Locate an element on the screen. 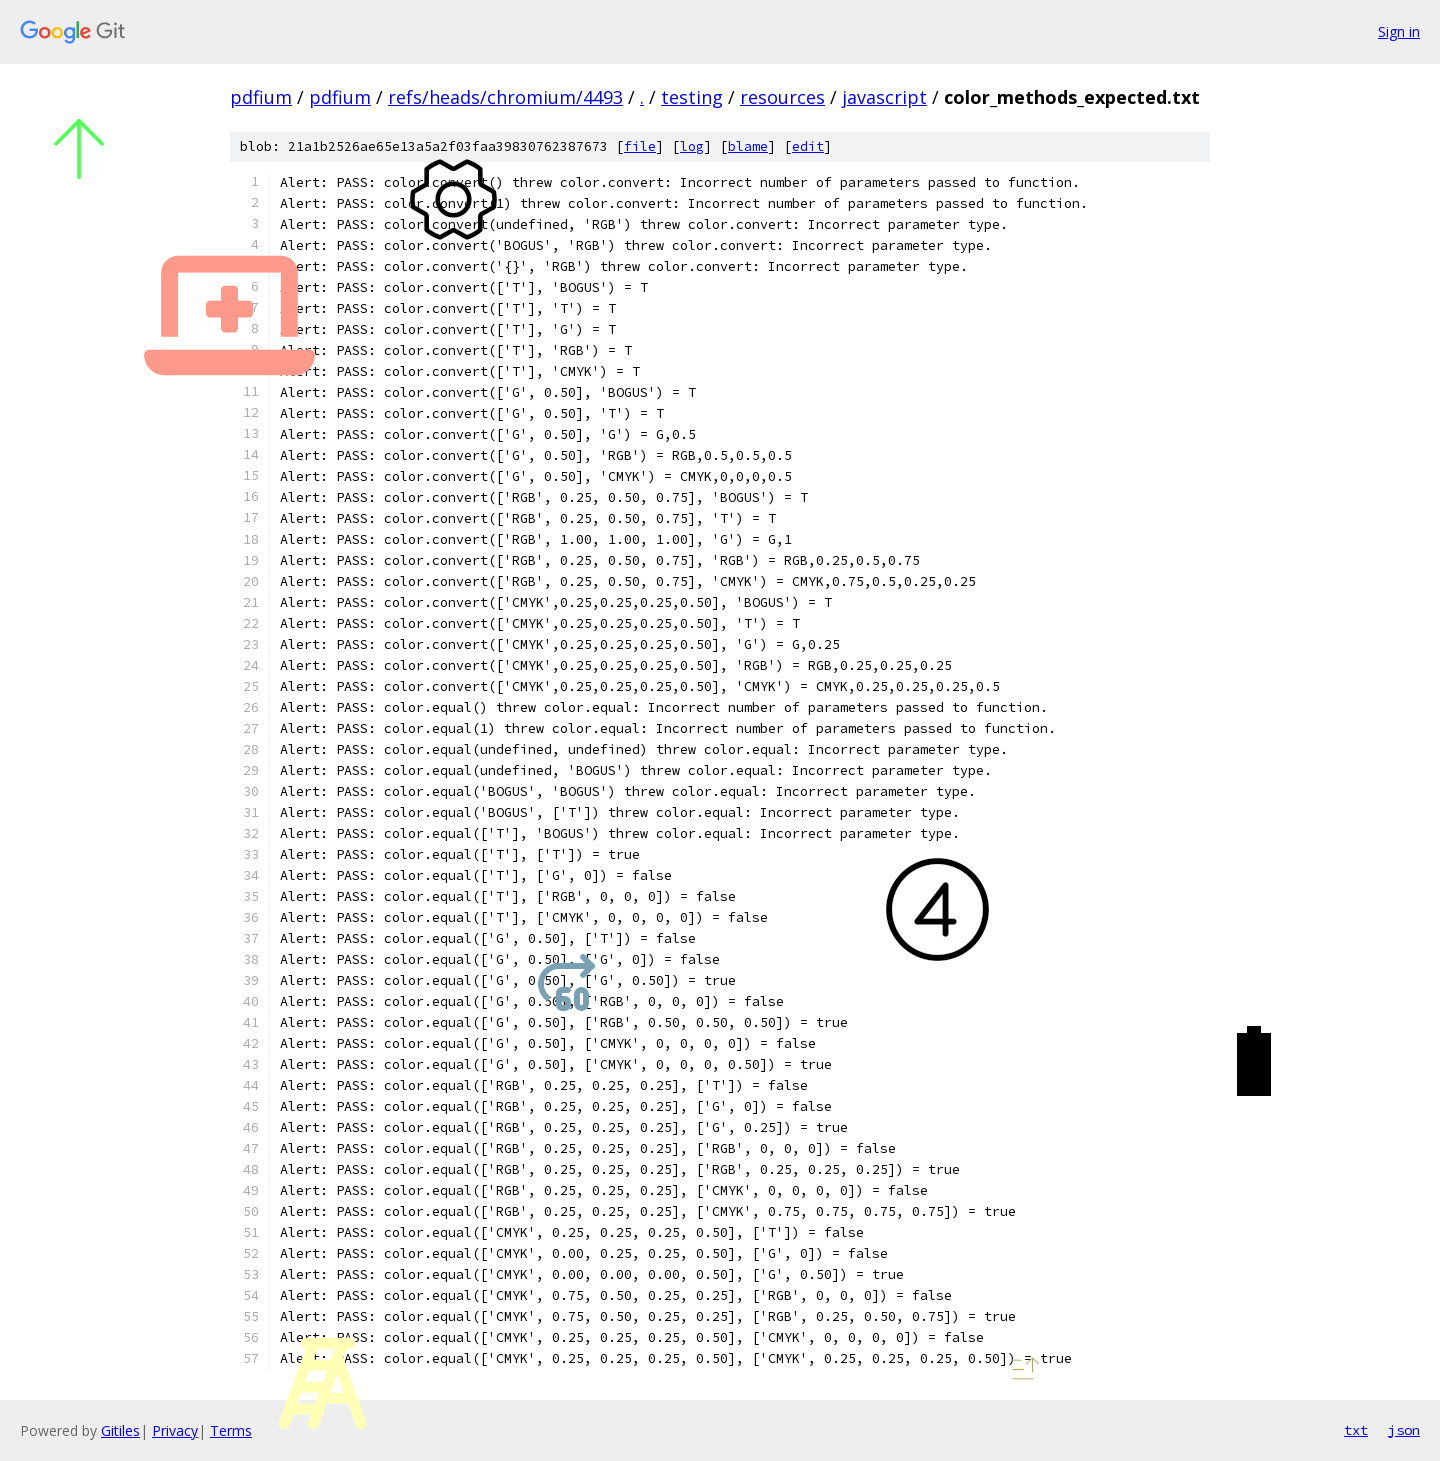  access telemedicine or virtual healthcare services is located at coordinates (229, 315).